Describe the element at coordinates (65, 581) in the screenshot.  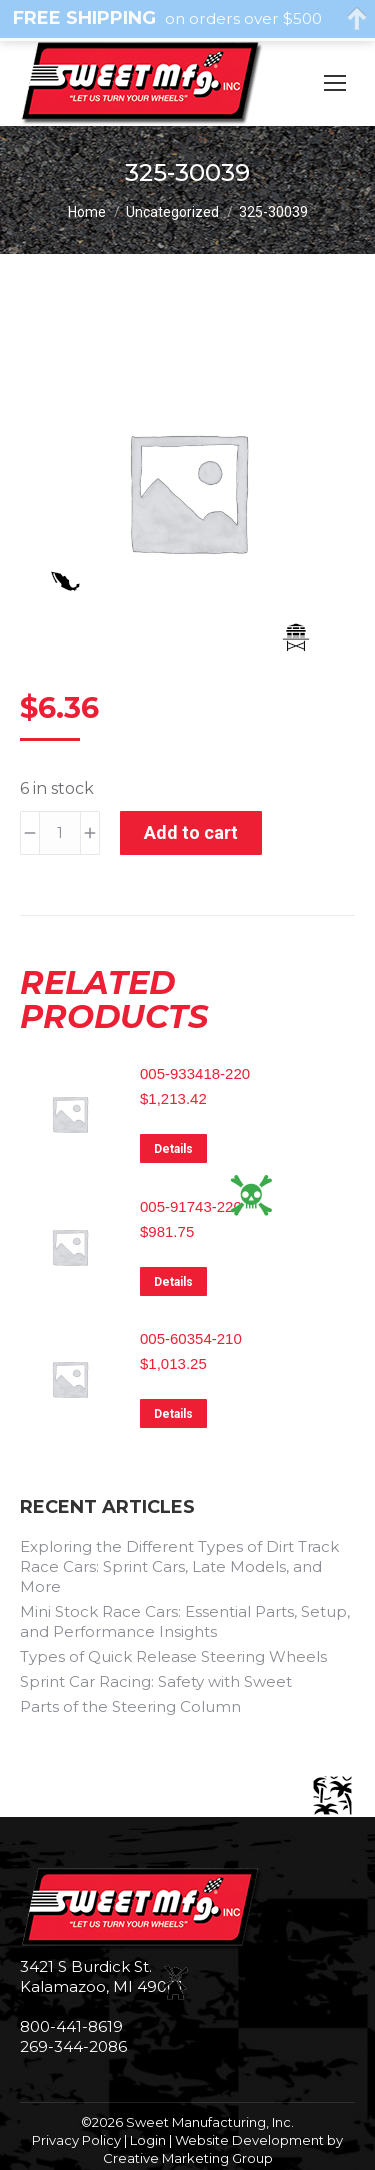
I see `select Mexico as your country or region` at that location.